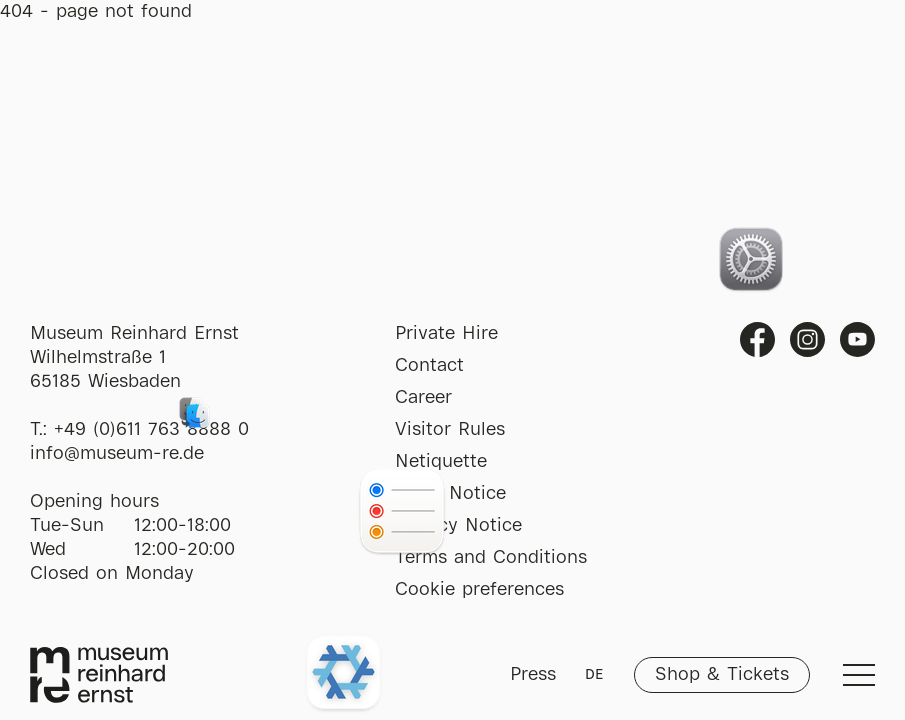 This screenshot has width=905, height=720. I want to click on open nixos configuration or settings, so click(343, 672).